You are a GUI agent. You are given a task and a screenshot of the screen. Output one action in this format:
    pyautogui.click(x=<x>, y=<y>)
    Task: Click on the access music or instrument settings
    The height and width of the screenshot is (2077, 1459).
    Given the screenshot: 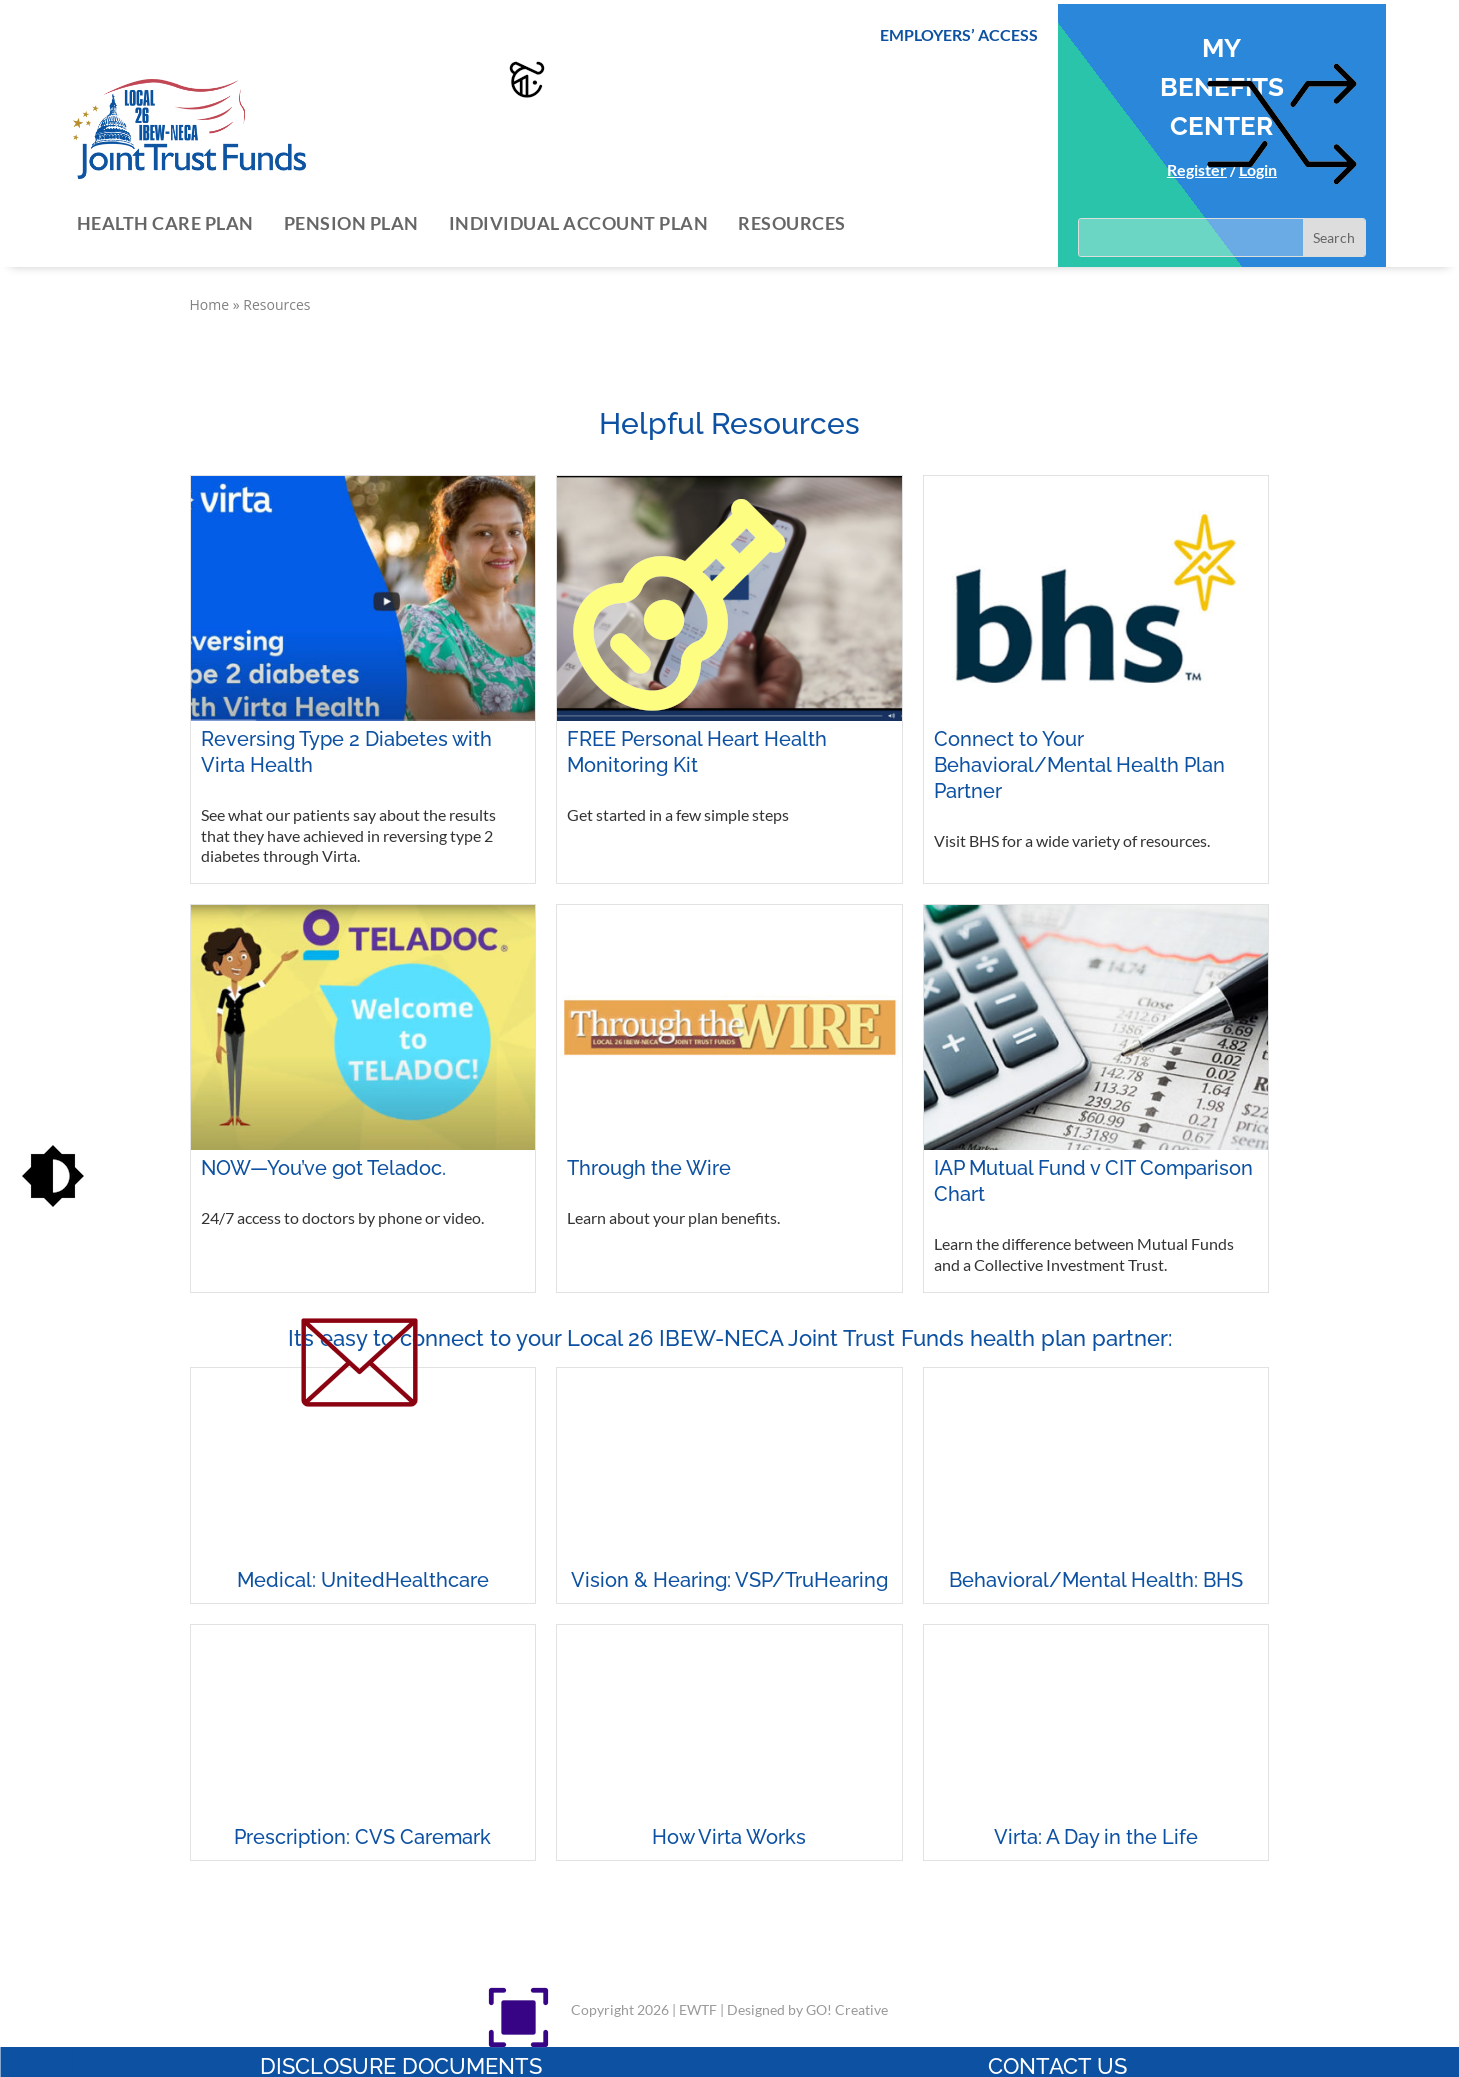 What is the action you would take?
    pyautogui.click(x=677, y=606)
    